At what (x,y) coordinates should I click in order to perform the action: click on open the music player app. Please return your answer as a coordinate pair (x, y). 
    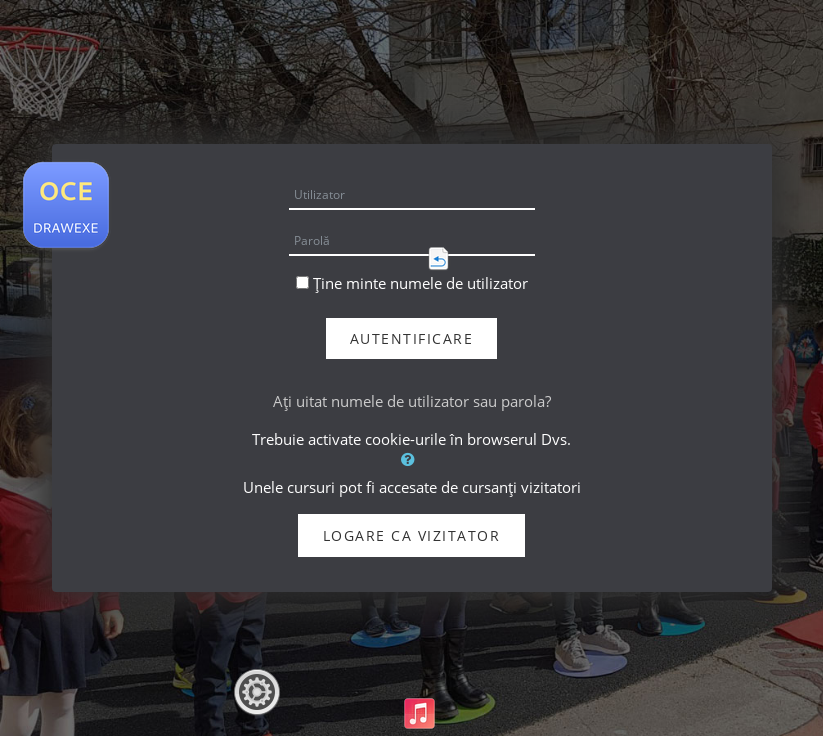
    Looking at the image, I should click on (419, 713).